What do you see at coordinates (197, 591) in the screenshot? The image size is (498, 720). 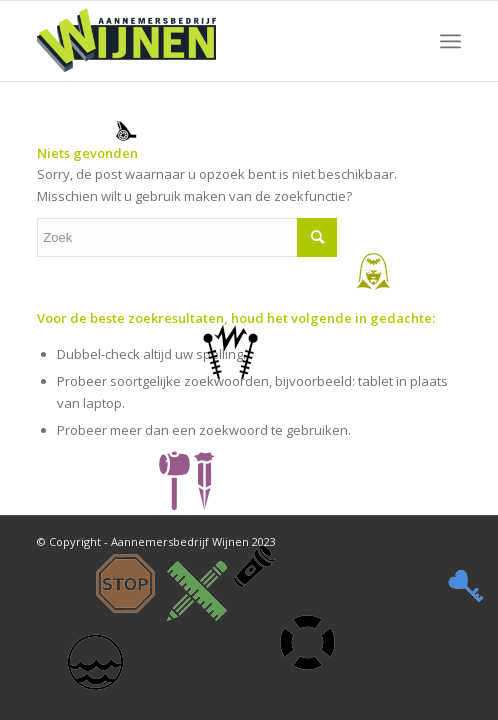 I see `access design or drawing tools` at bounding box center [197, 591].